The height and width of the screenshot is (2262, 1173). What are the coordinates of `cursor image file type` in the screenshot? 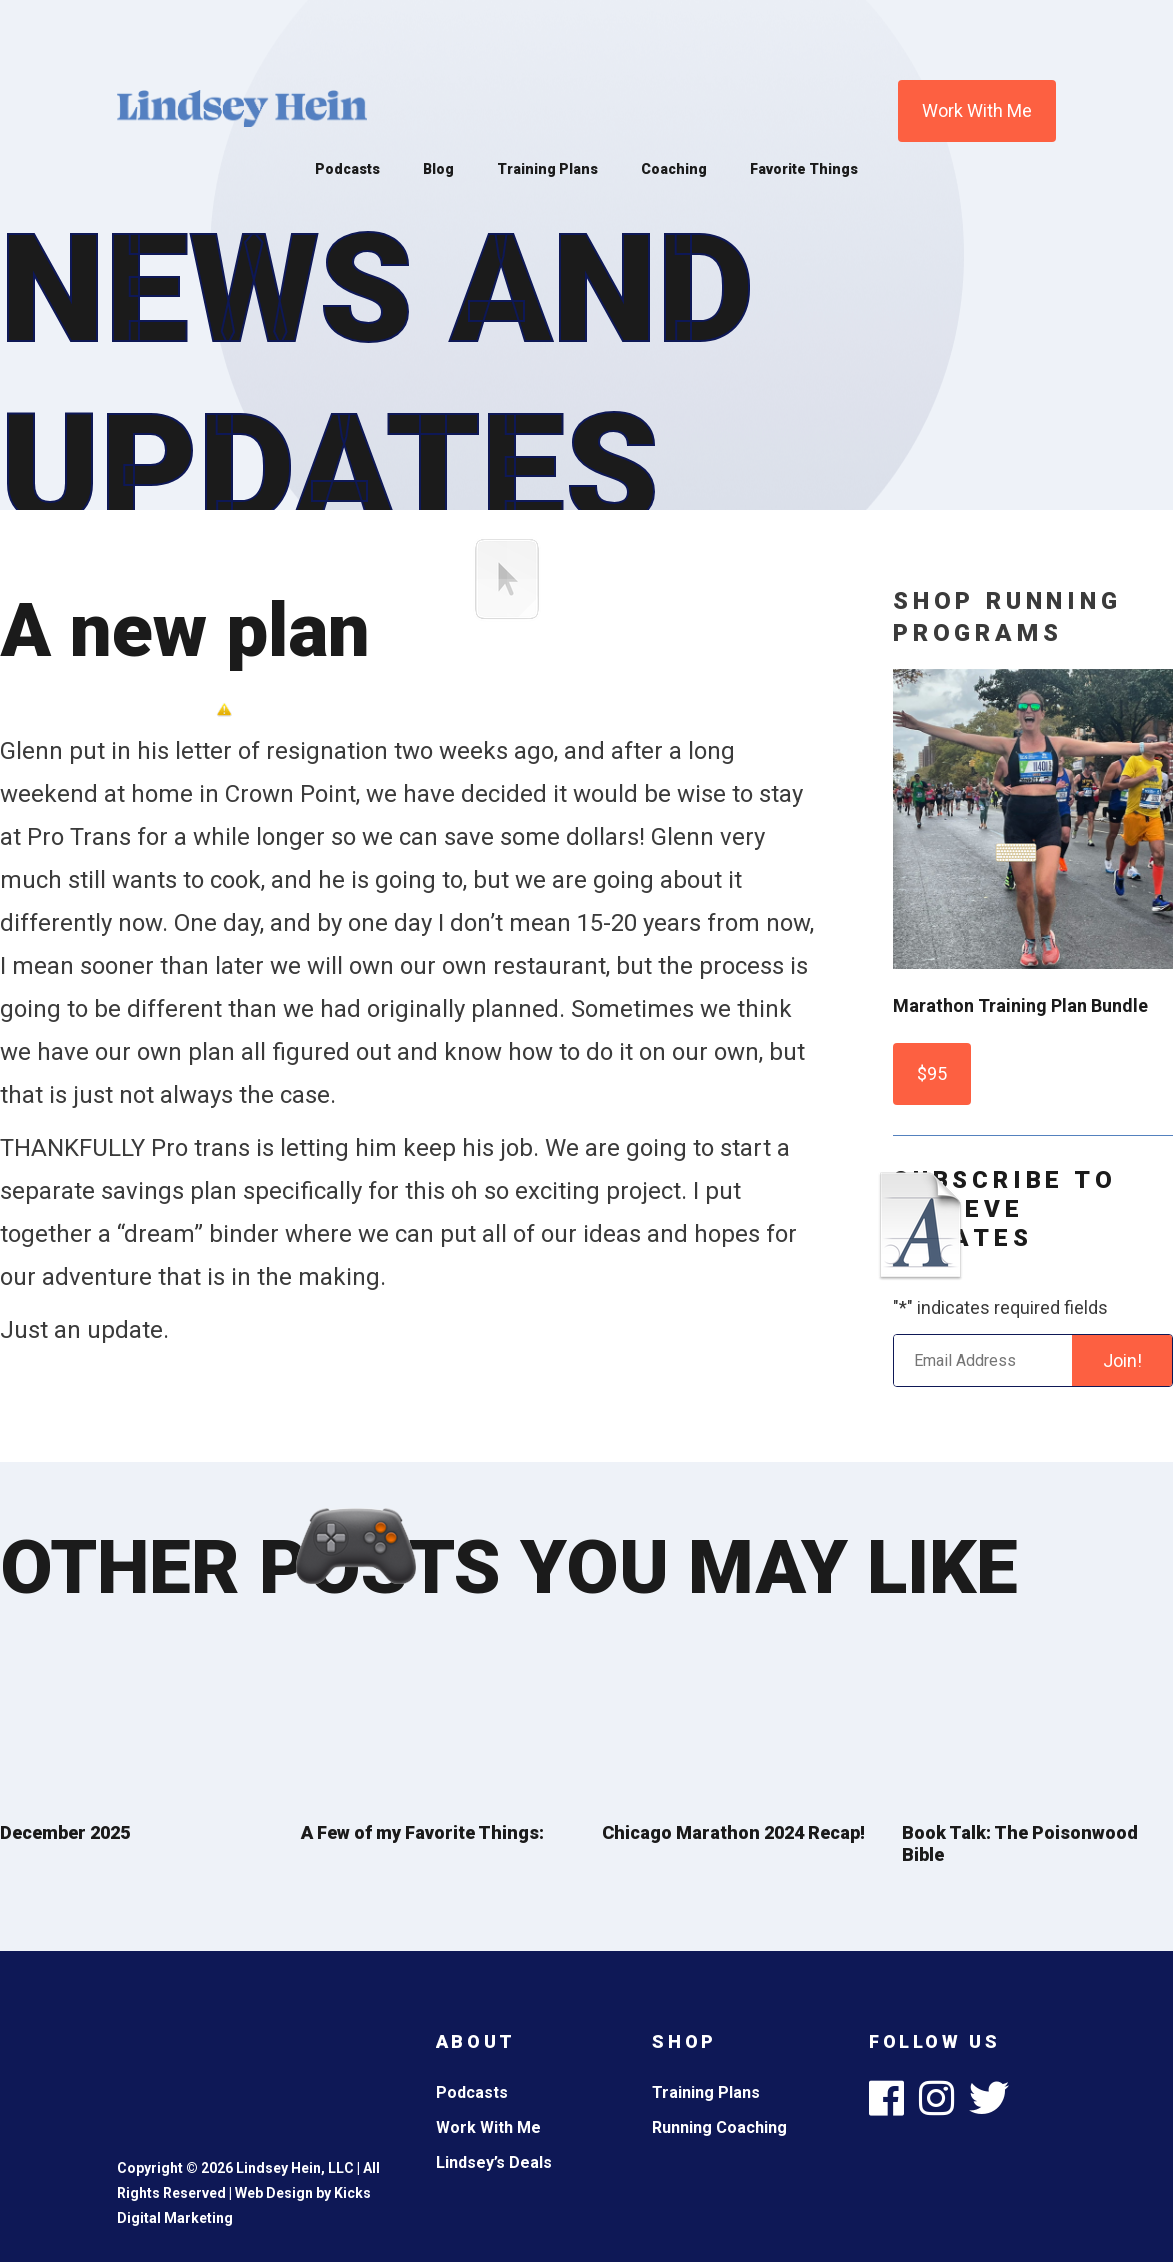 It's located at (507, 579).